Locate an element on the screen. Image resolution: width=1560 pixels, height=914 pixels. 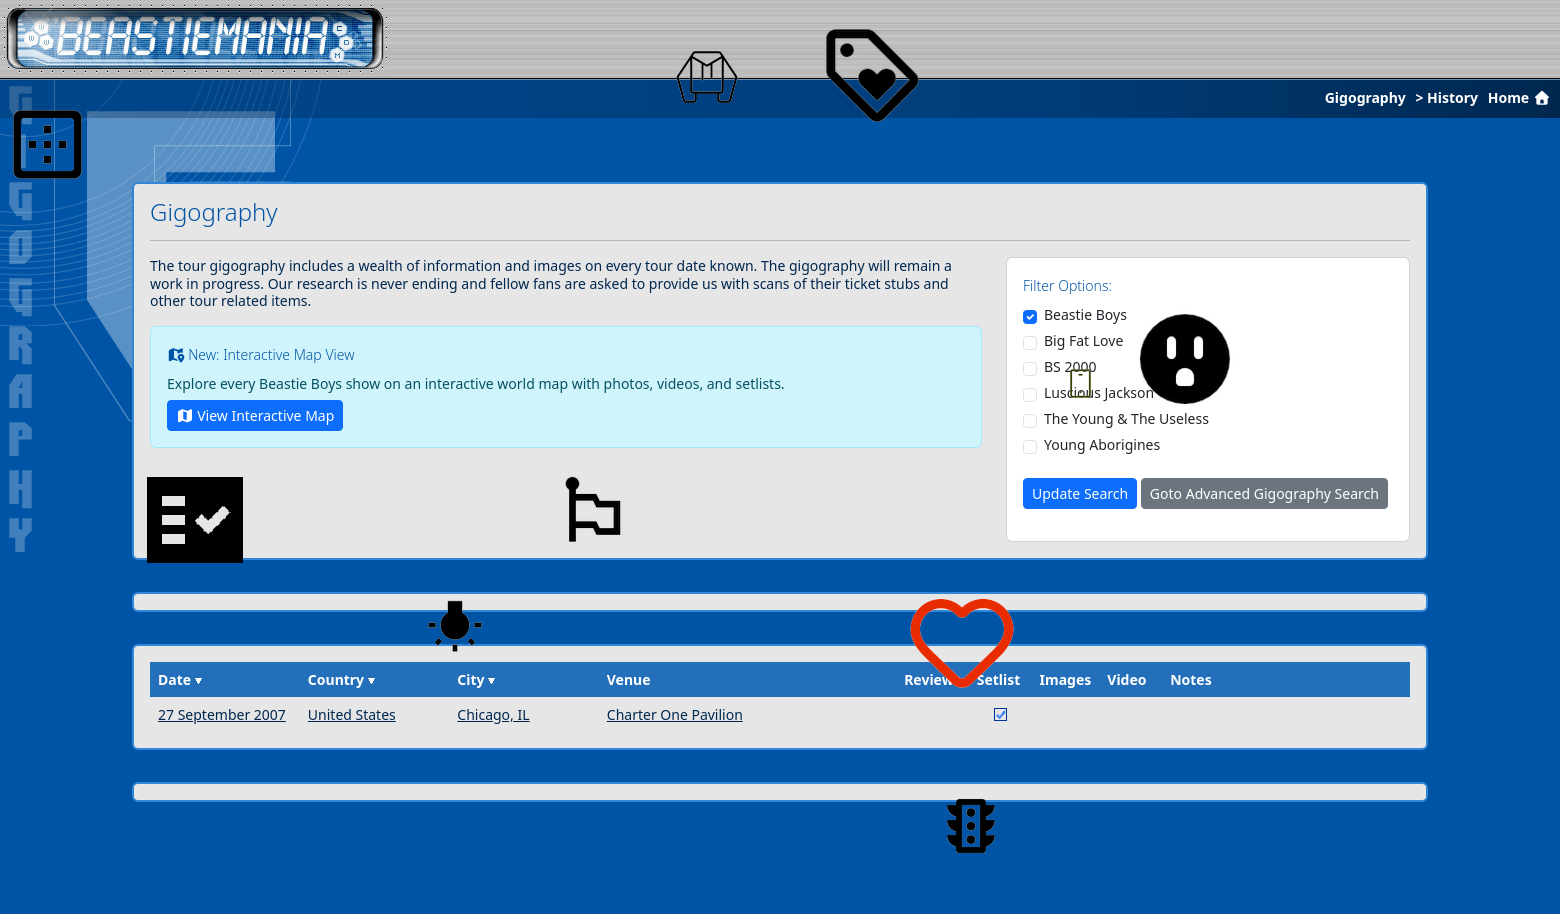
view mobile device settings is located at coordinates (1080, 383).